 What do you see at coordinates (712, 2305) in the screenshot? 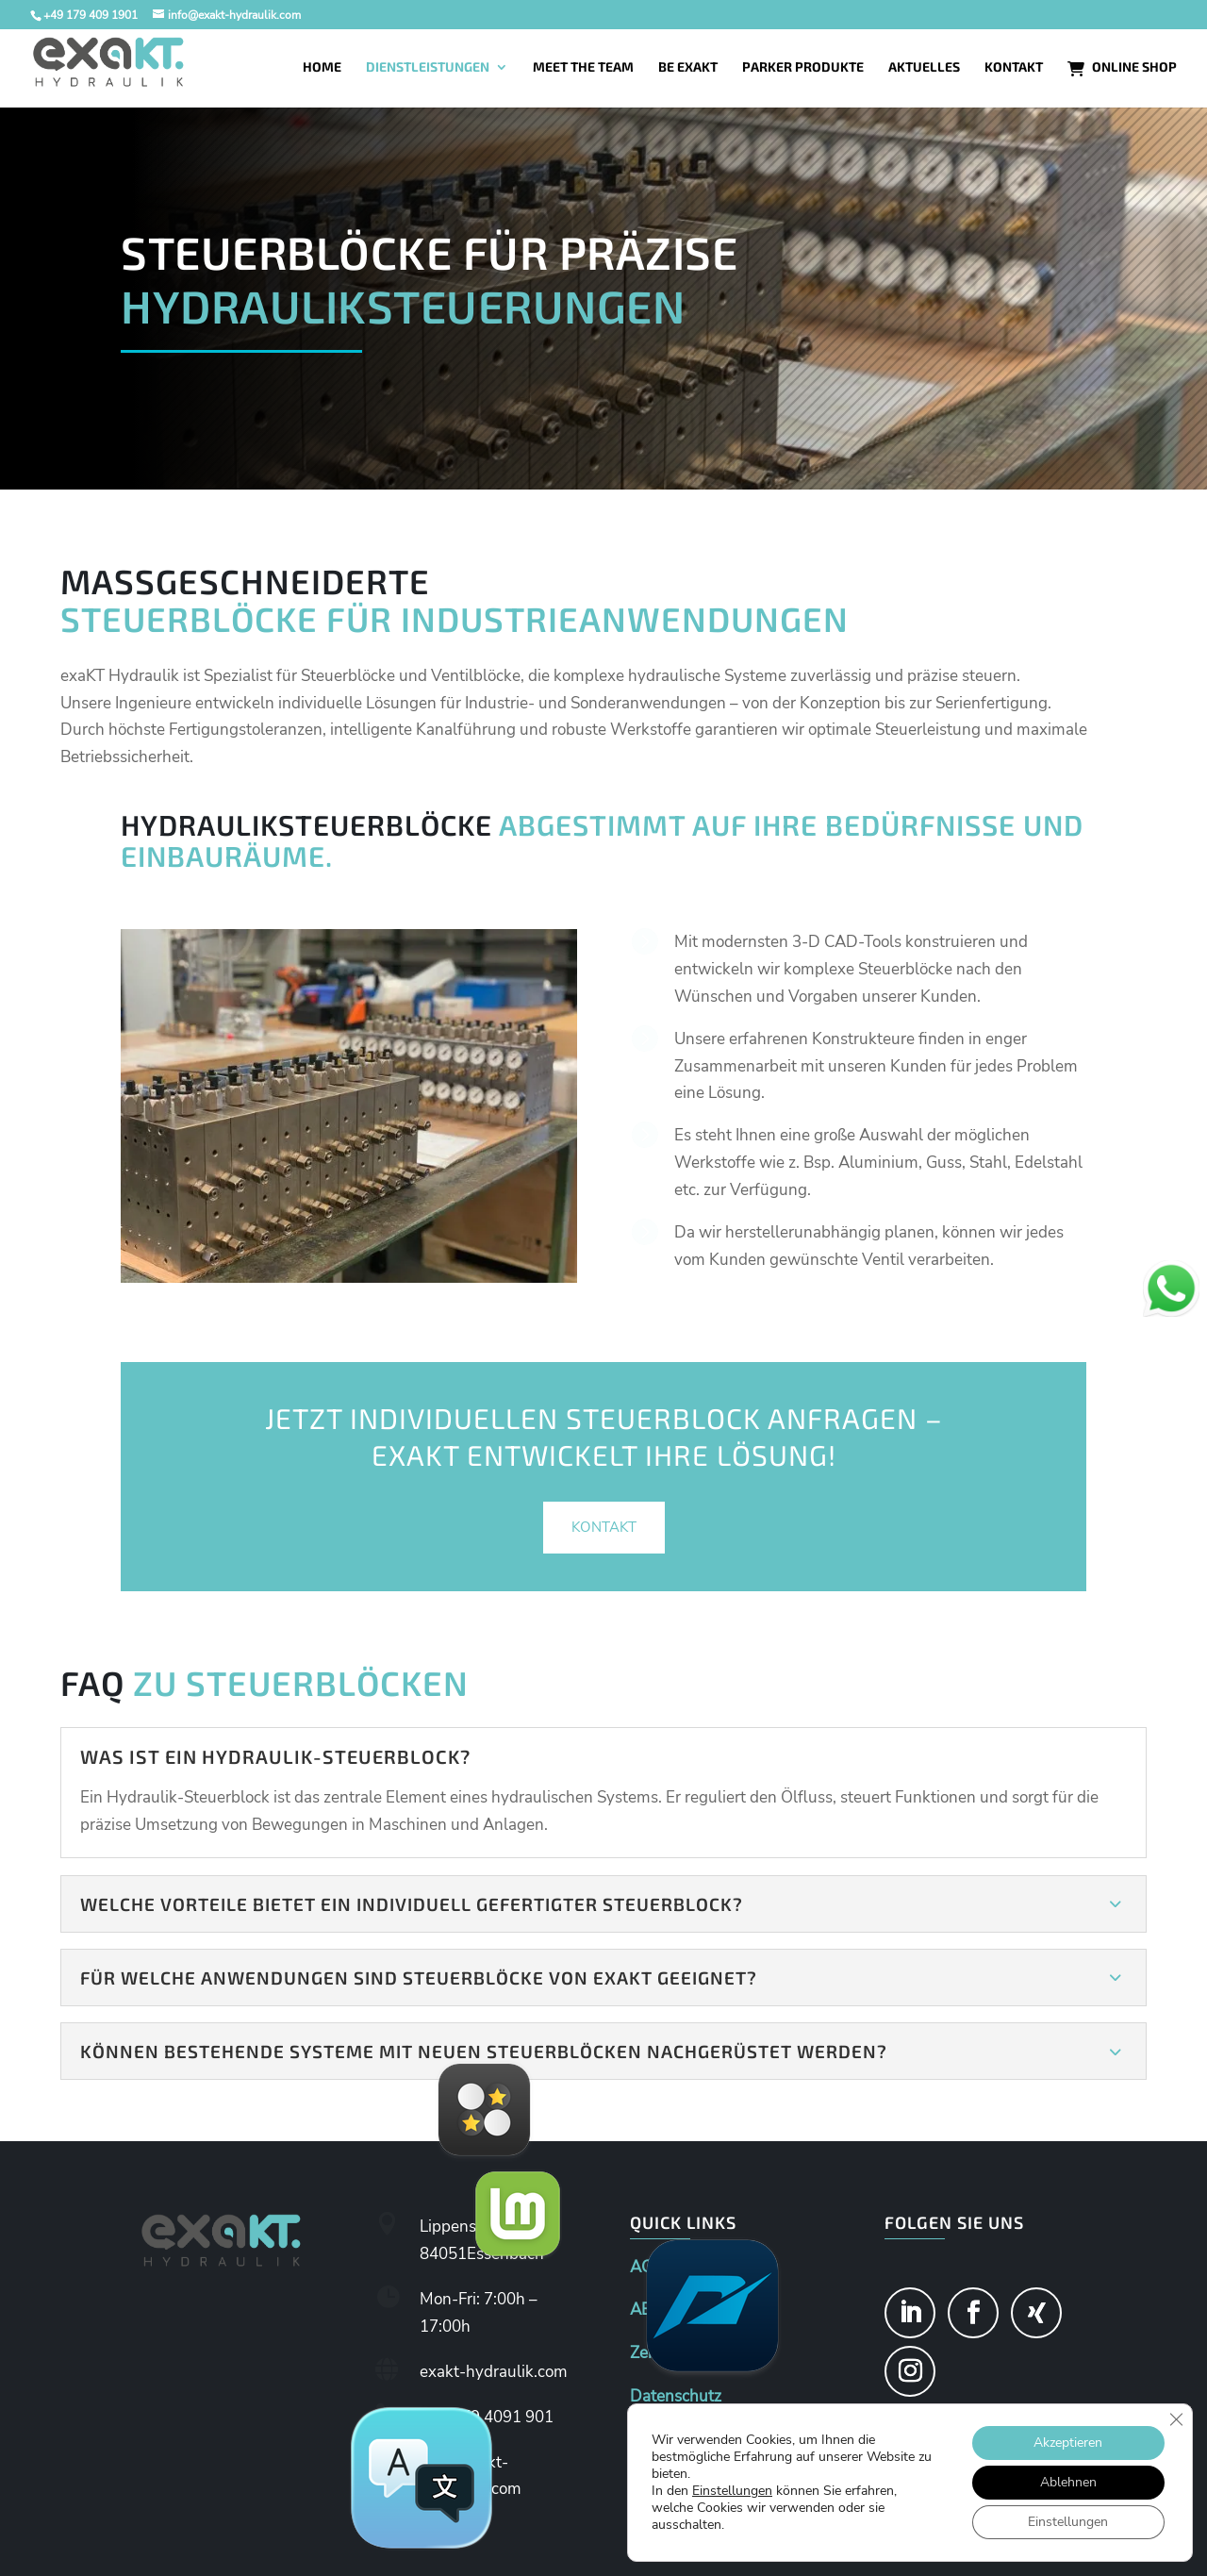
I see `launch need for speed racing game` at bounding box center [712, 2305].